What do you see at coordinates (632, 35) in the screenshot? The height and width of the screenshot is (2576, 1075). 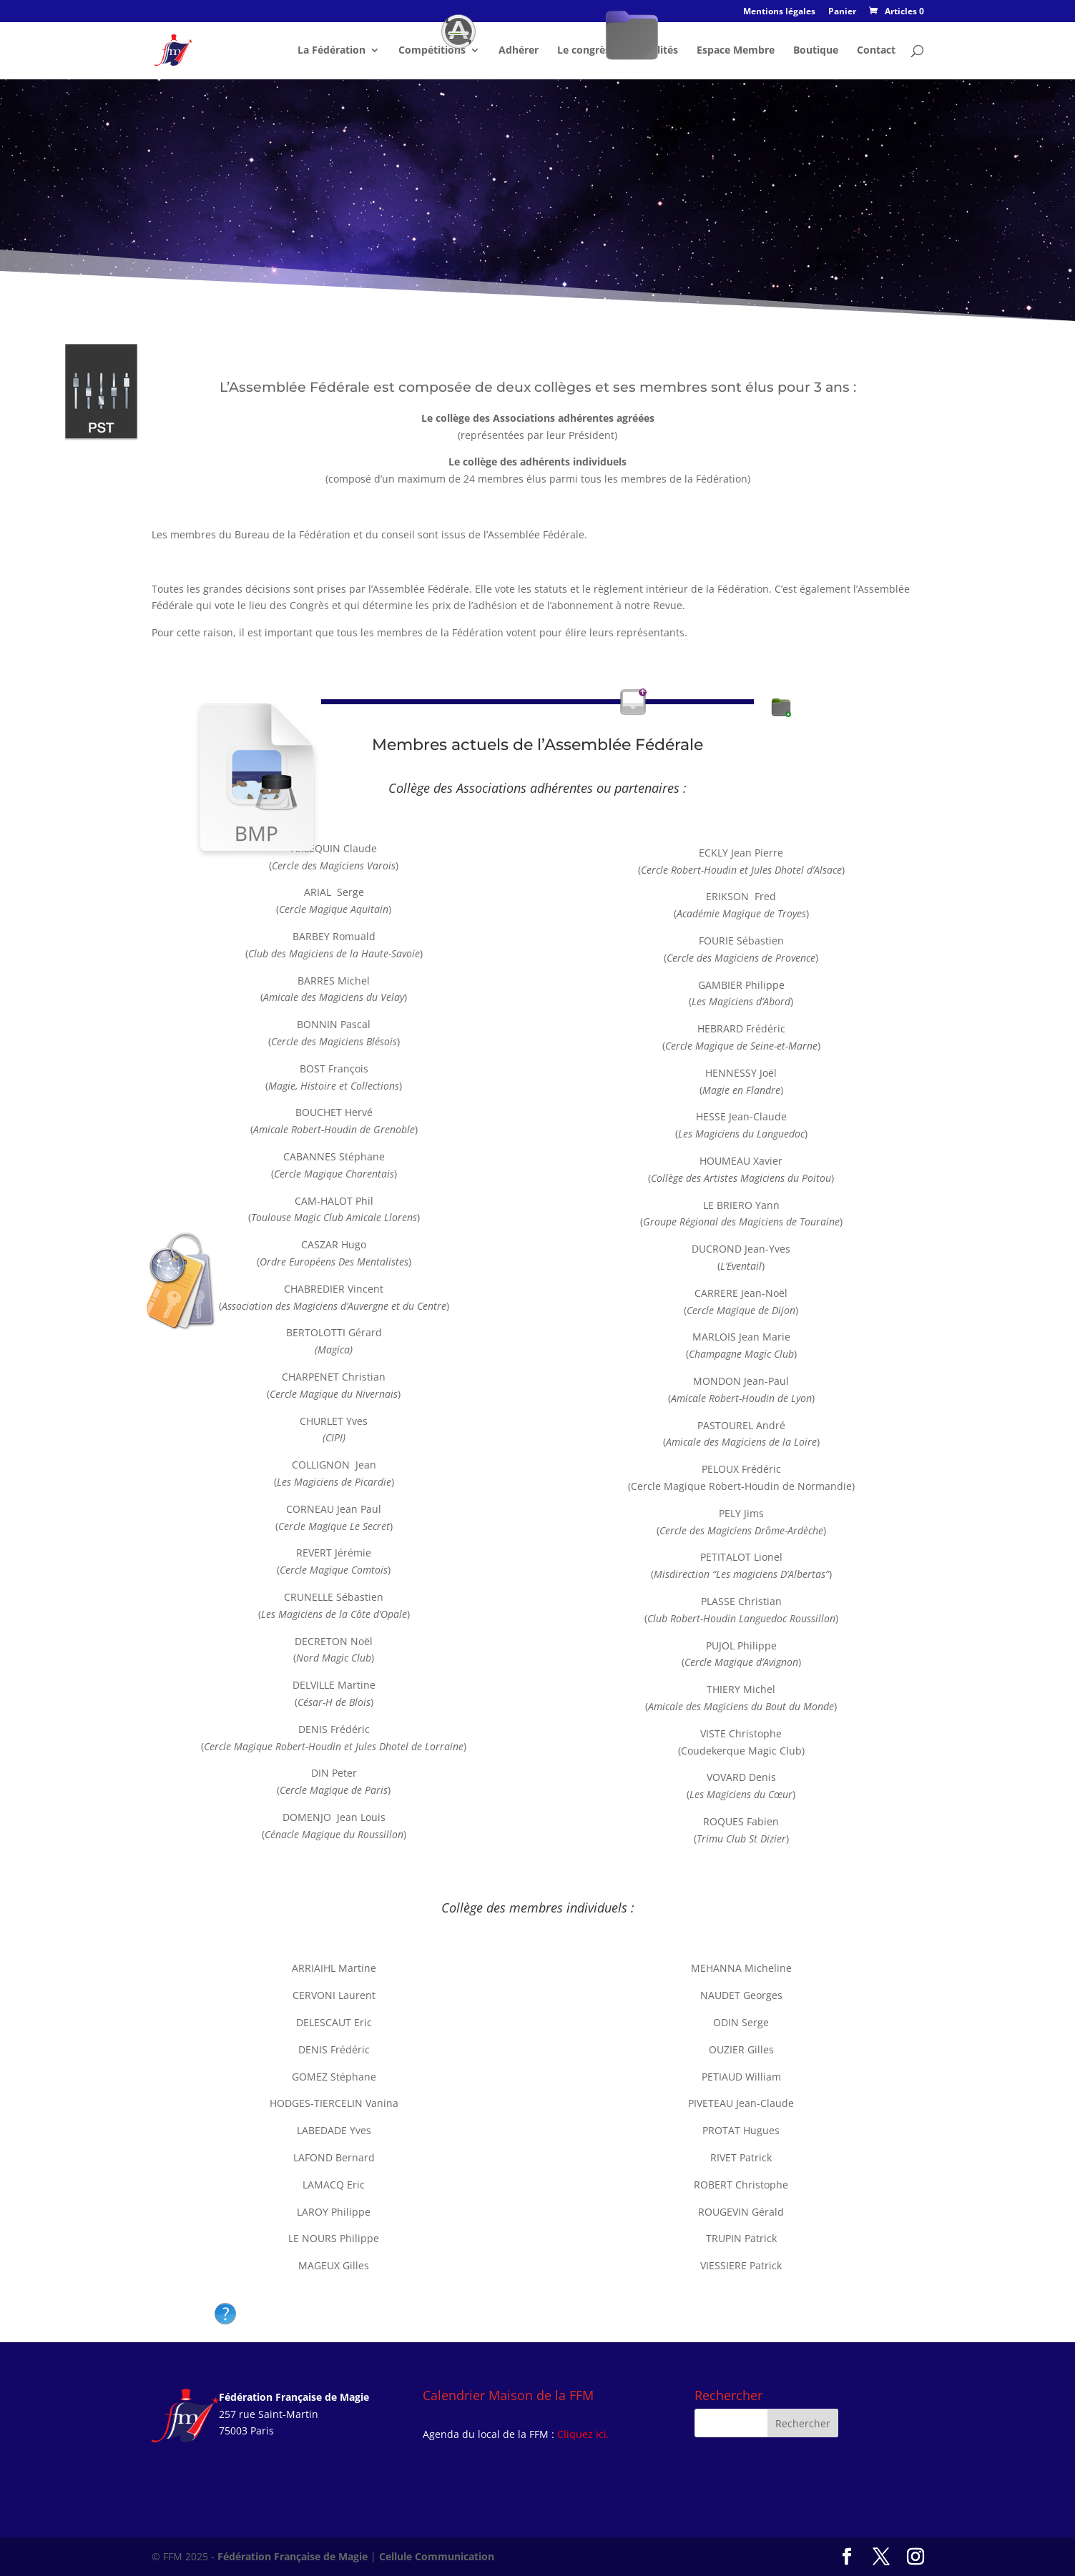 I see `open a folder to view its contents` at bounding box center [632, 35].